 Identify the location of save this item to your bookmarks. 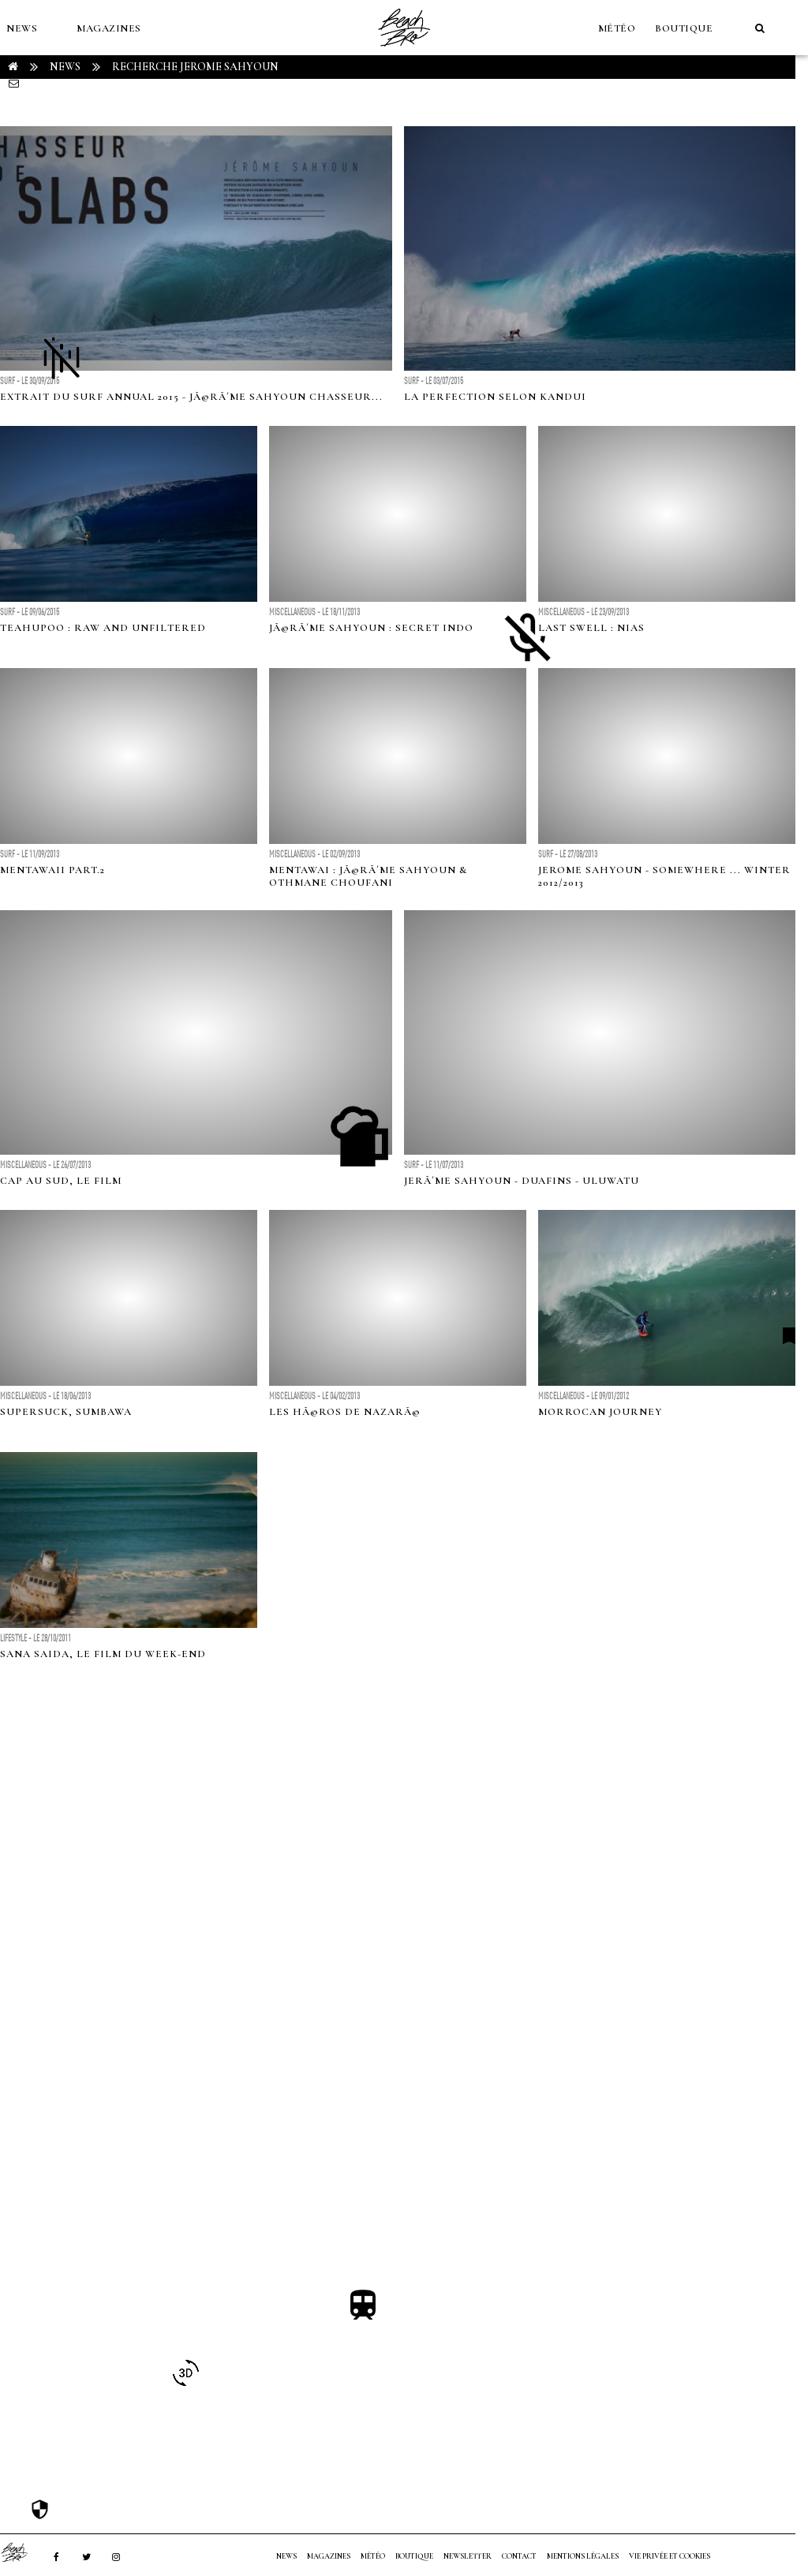
(789, 1336).